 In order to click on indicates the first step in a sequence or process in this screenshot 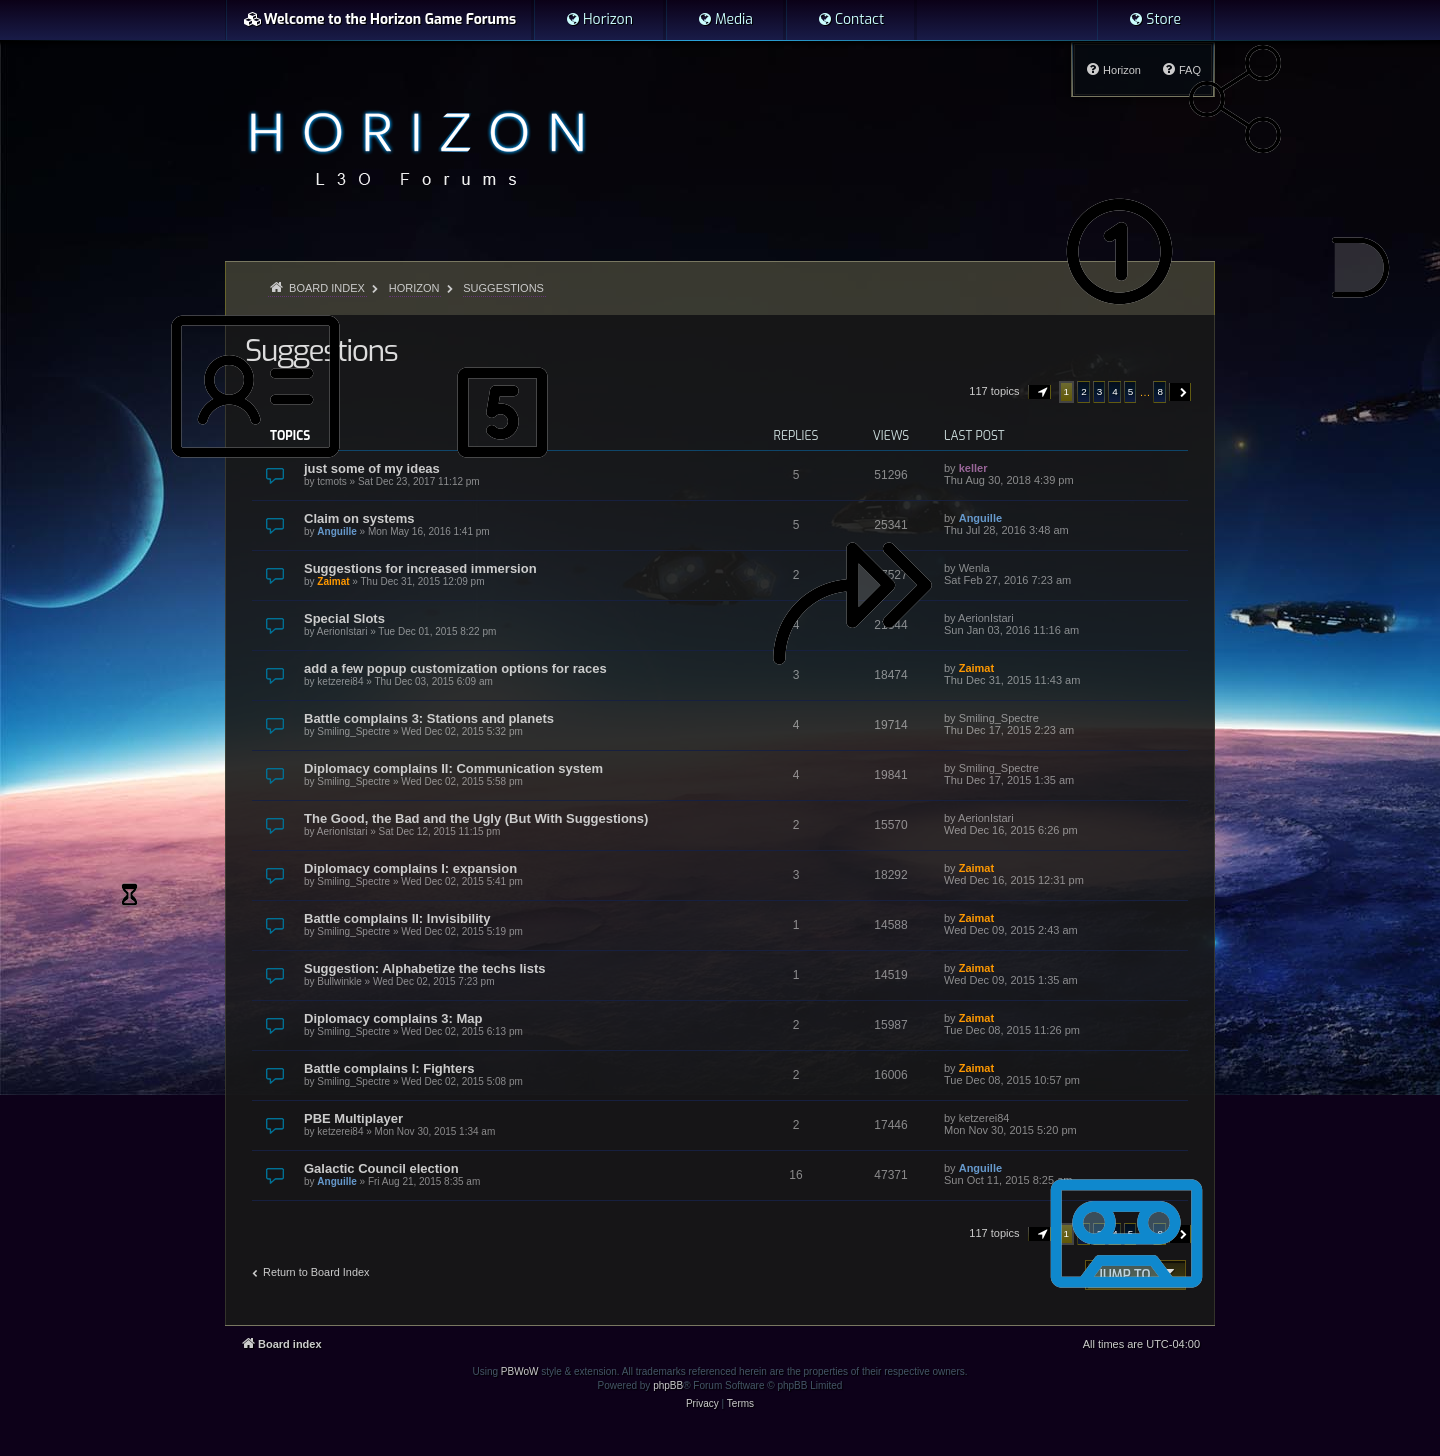, I will do `click(1119, 251)`.